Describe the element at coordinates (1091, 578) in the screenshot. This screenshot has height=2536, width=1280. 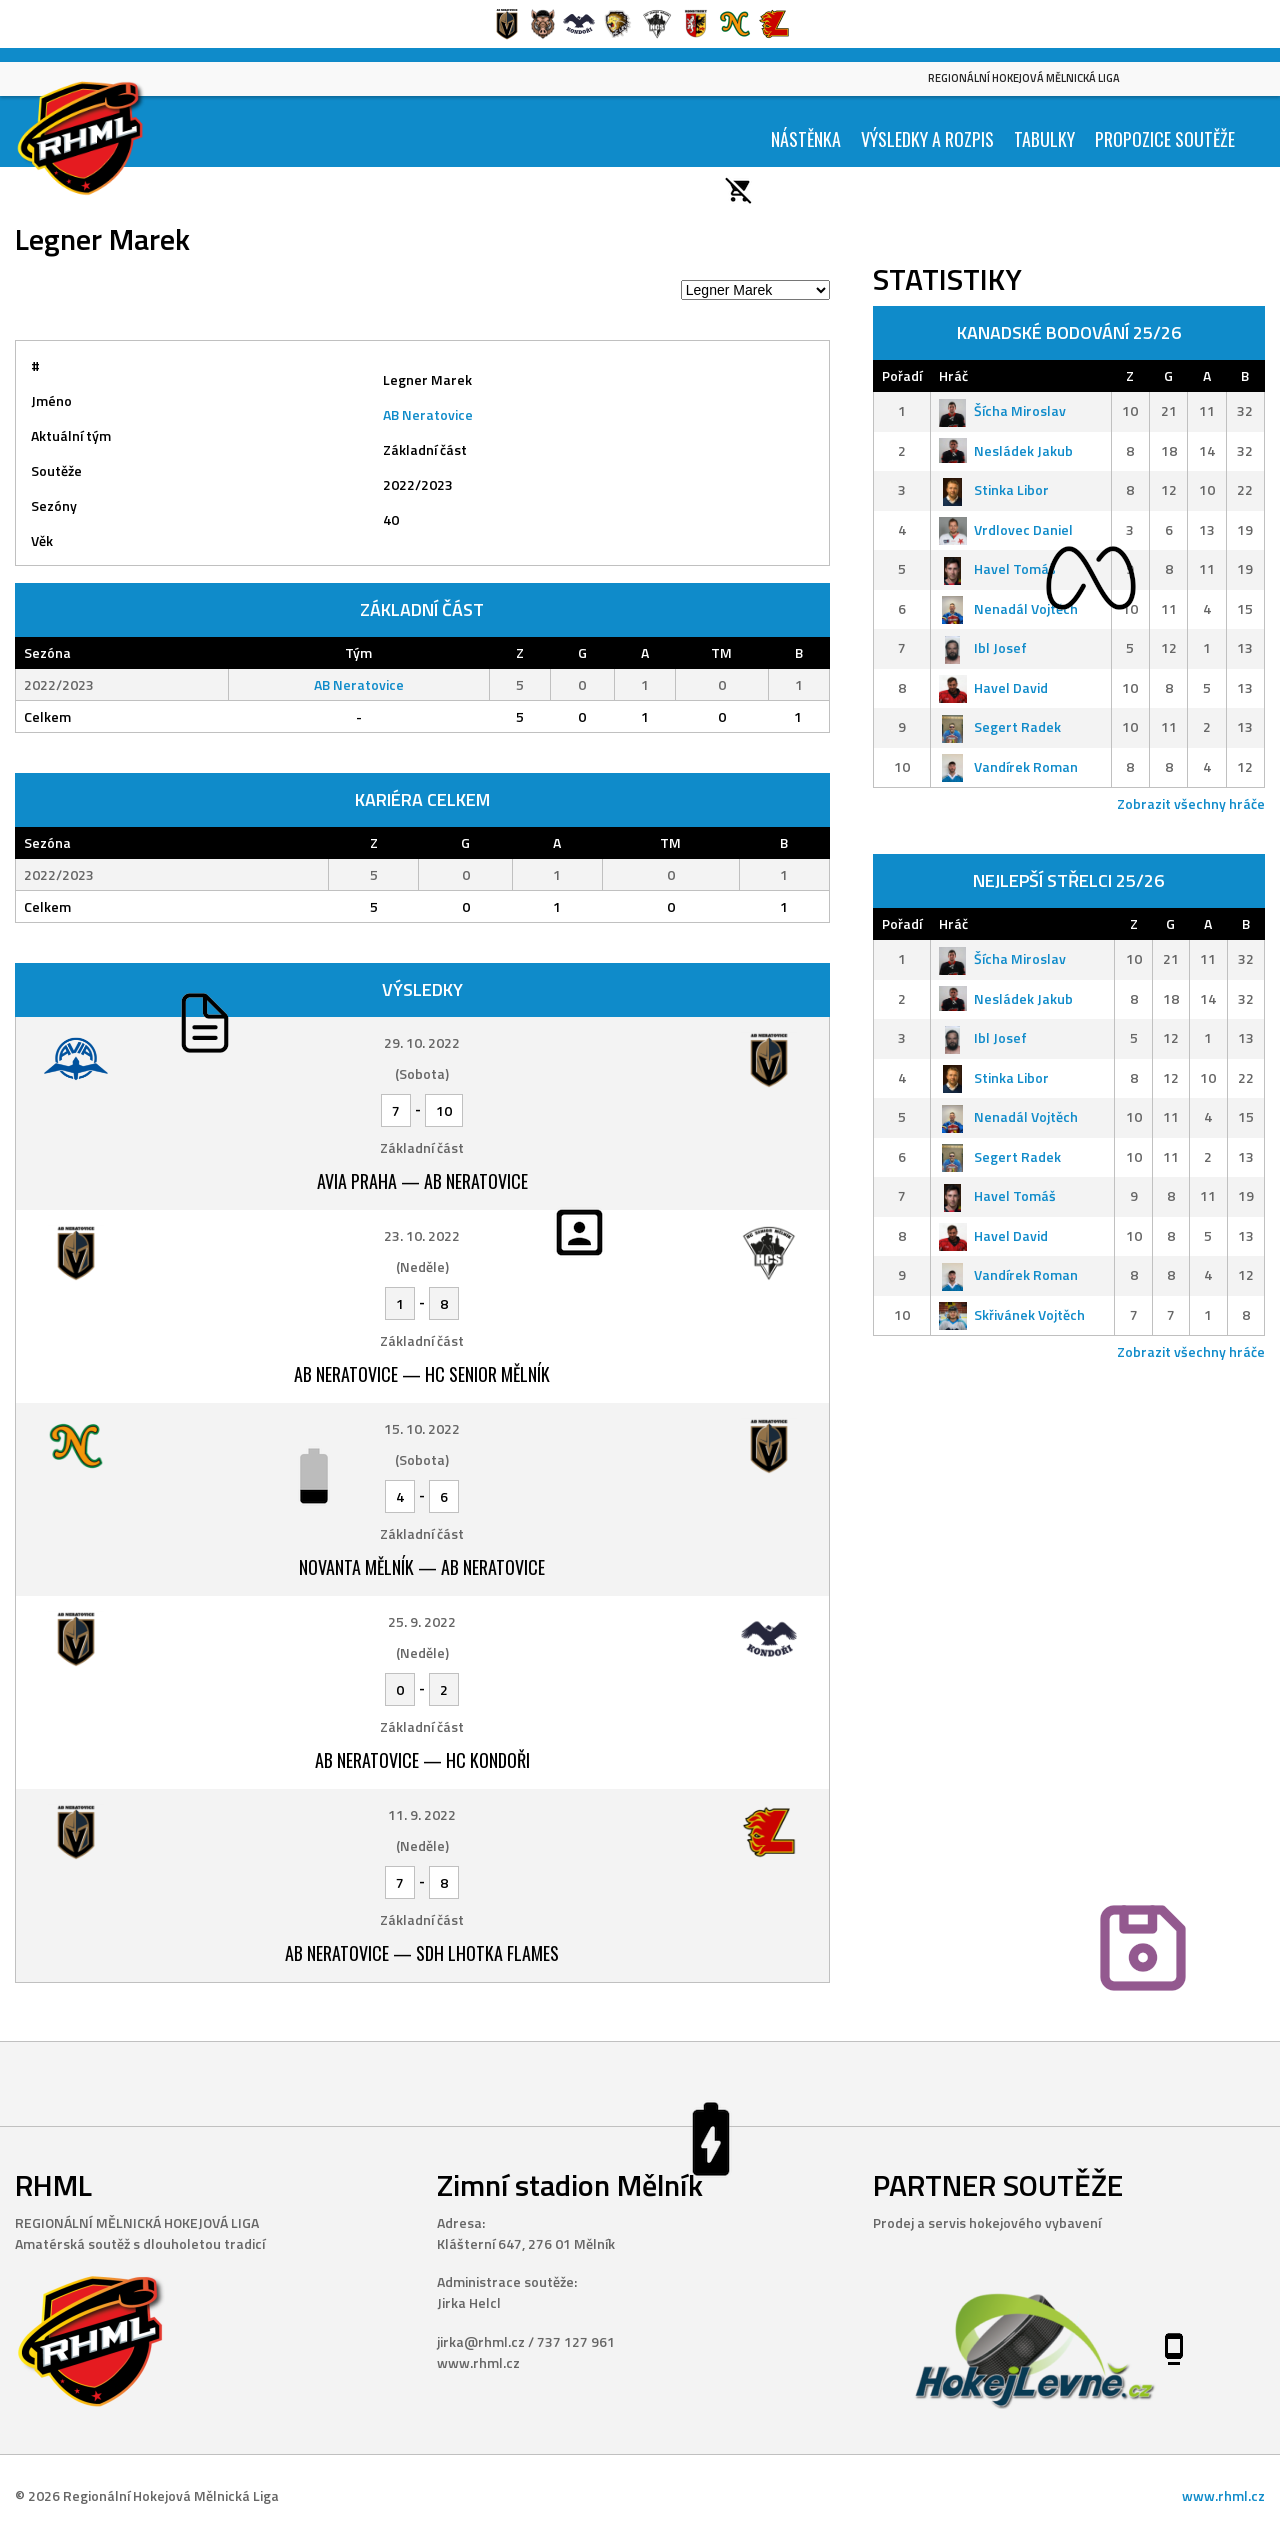
I see `meta company logo` at that location.